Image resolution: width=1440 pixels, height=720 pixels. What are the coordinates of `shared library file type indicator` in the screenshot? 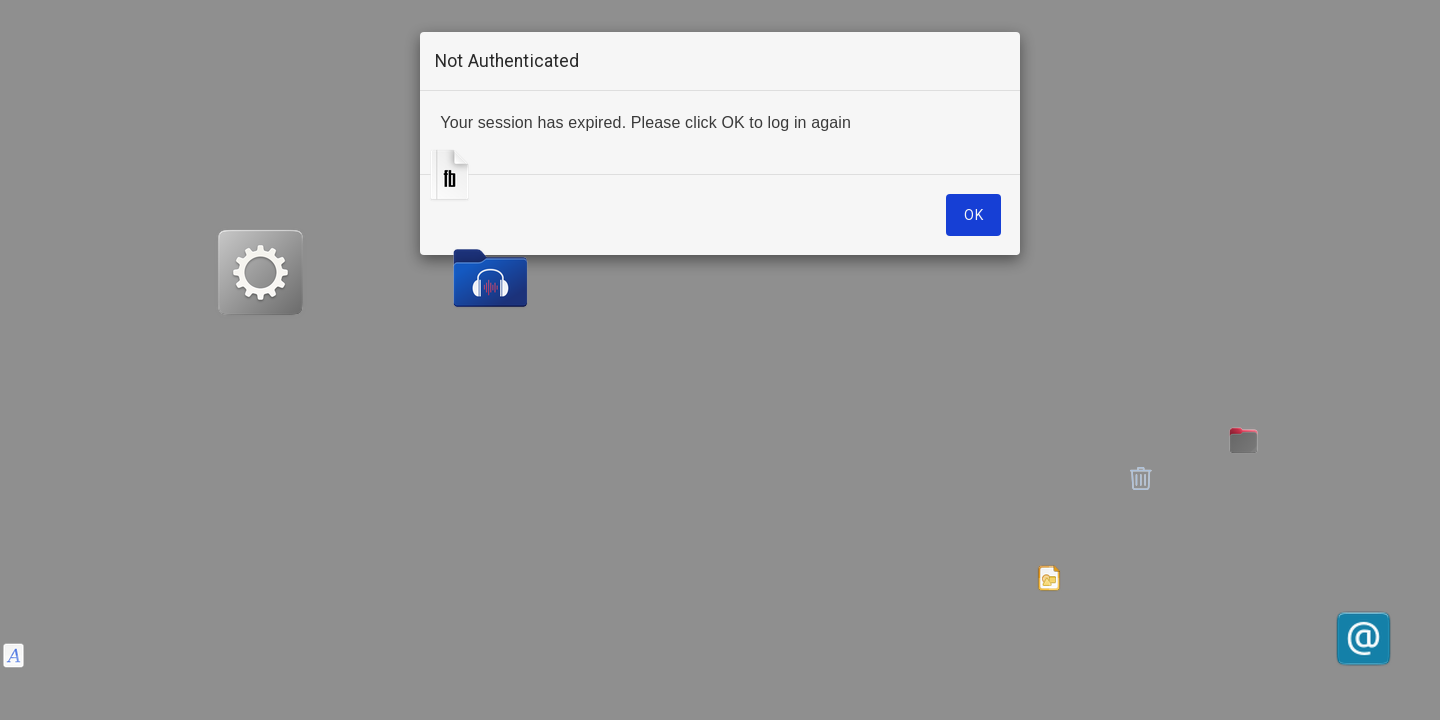 It's located at (260, 272).